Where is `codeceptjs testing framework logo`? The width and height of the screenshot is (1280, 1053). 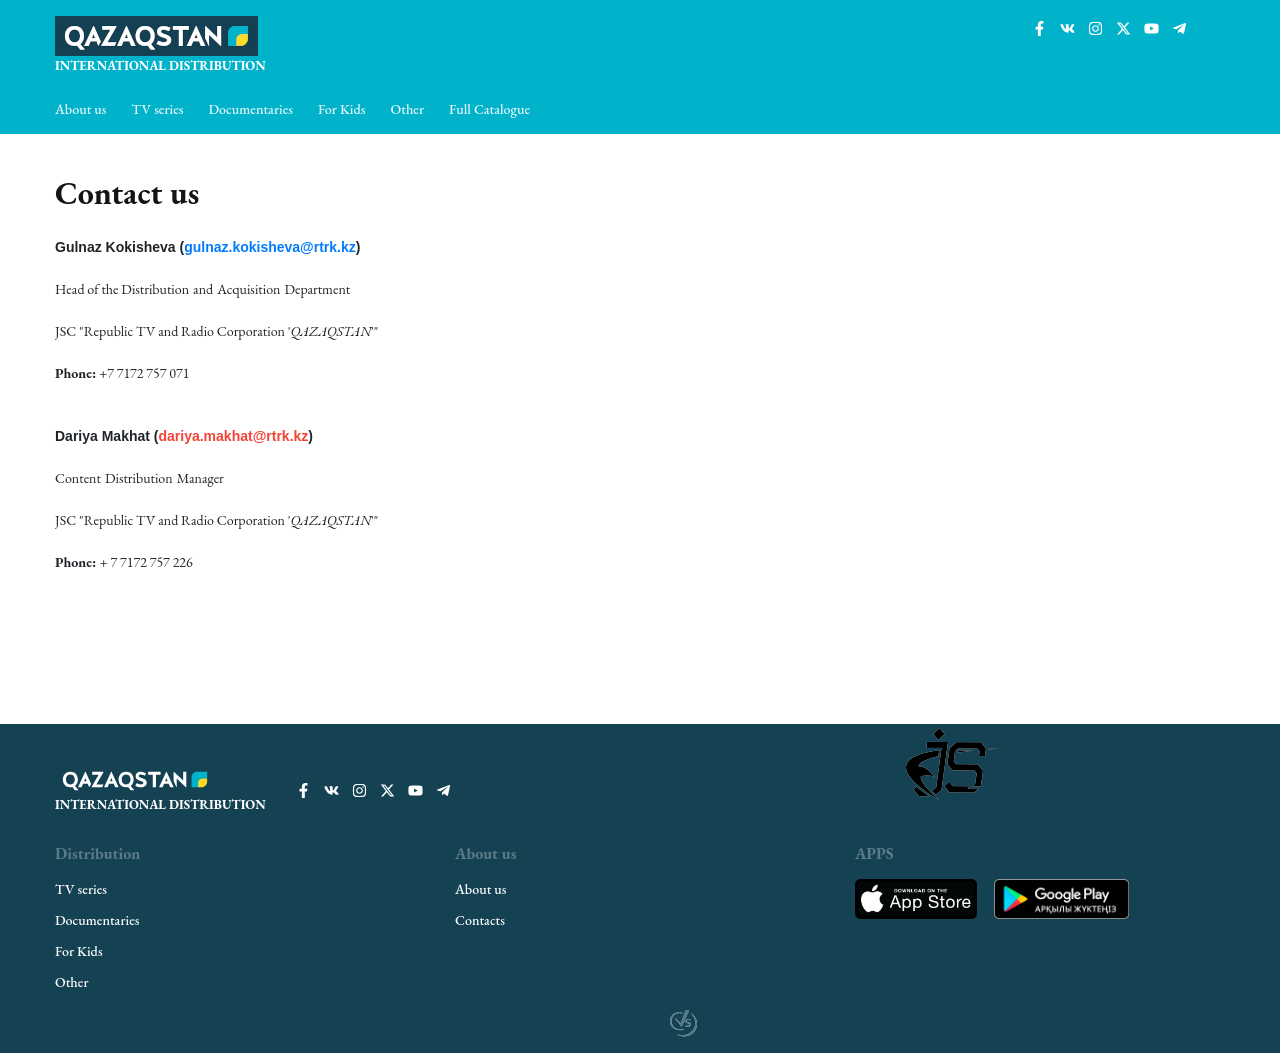
codeceptjs testing framework logo is located at coordinates (683, 1023).